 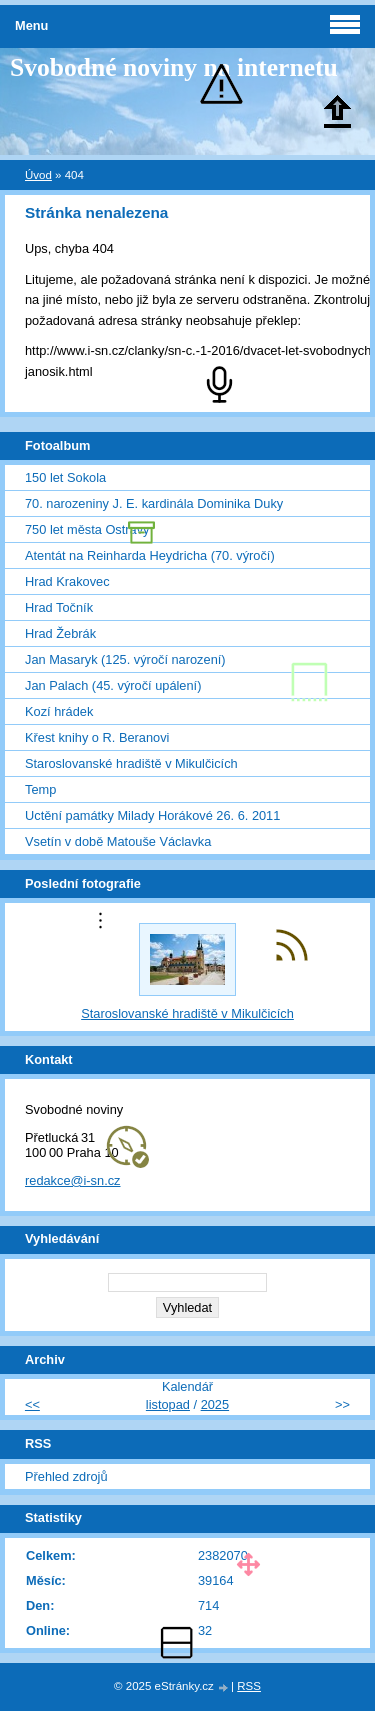 What do you see at coordinates (100, 920) in the screenshot?
I see `open additional options menu` at bounding box center [100, 920].